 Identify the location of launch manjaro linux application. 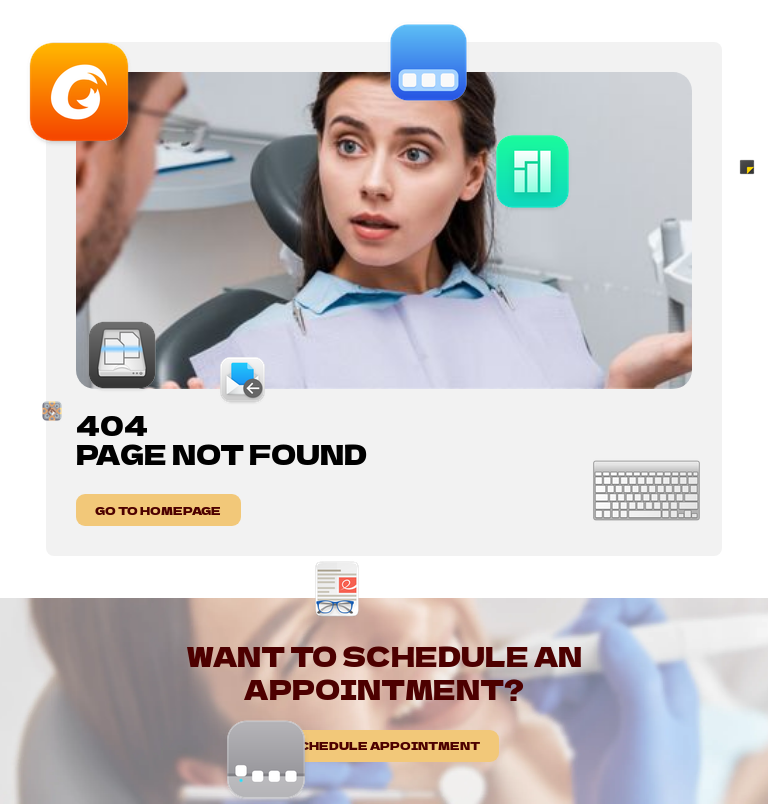
(532, 171).